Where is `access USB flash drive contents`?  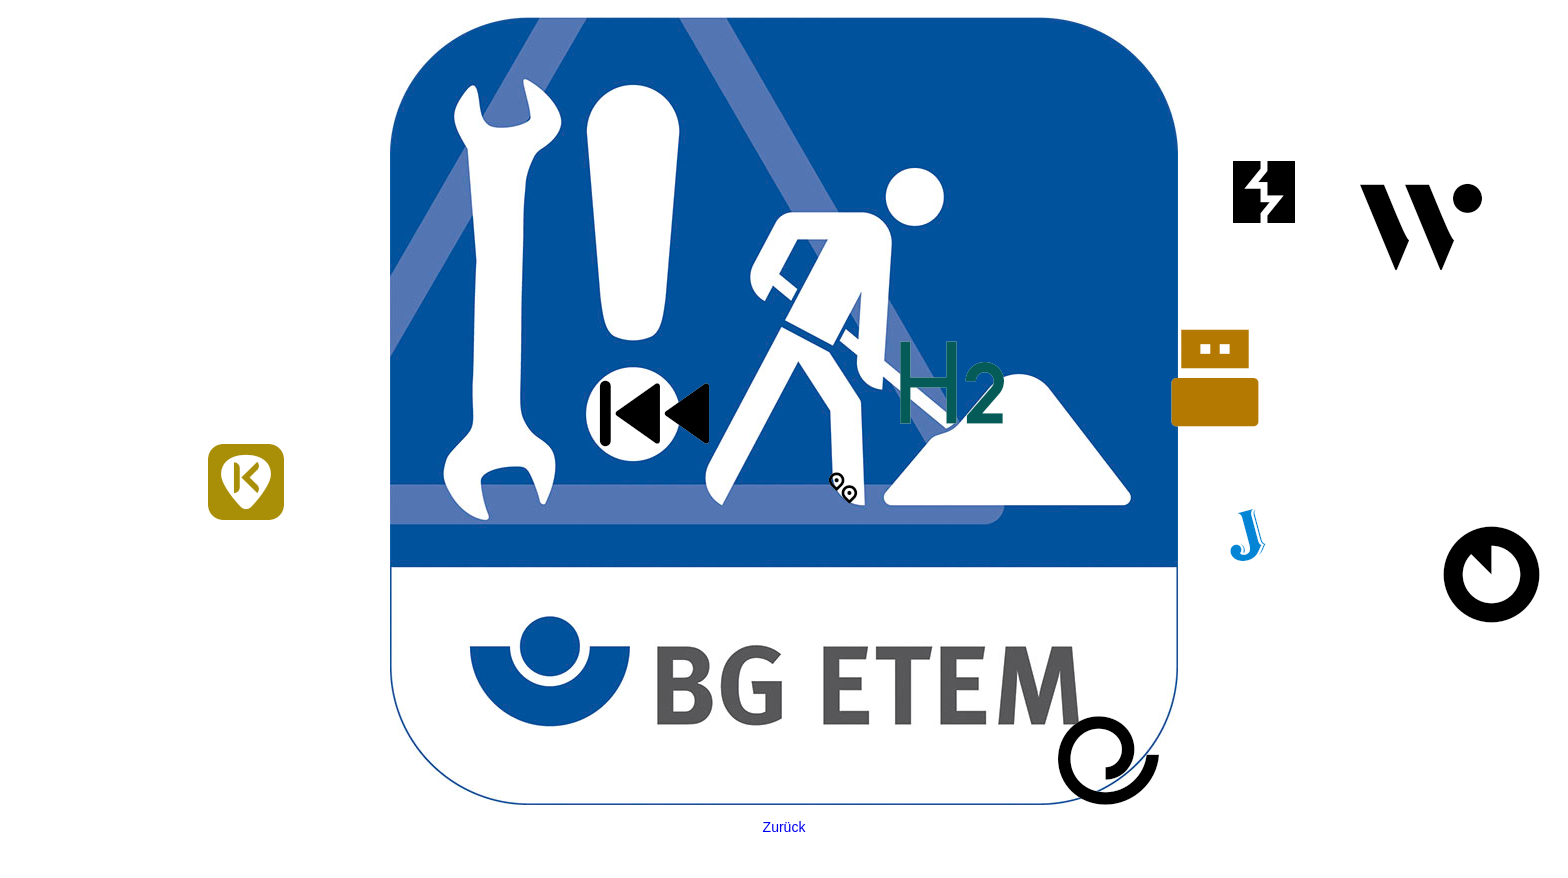
access USB flash drive contents is located at coordinates (1215, 378).